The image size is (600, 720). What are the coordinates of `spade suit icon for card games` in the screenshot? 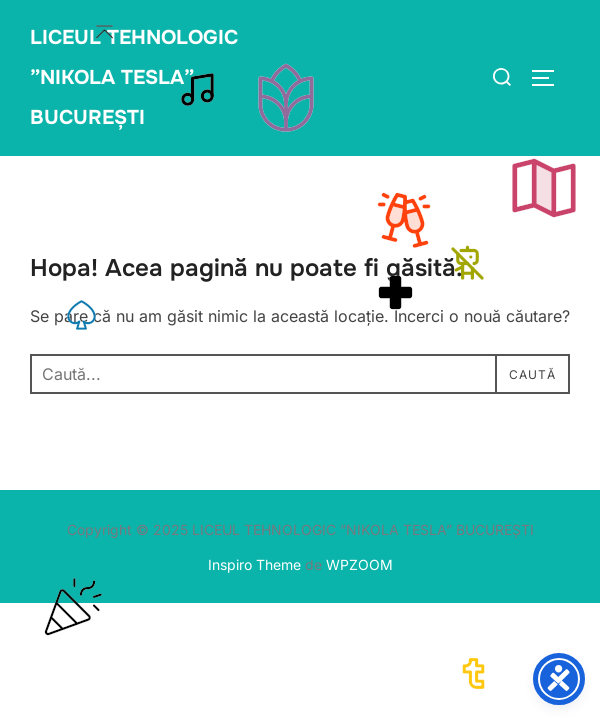 It's located at (81, 315).